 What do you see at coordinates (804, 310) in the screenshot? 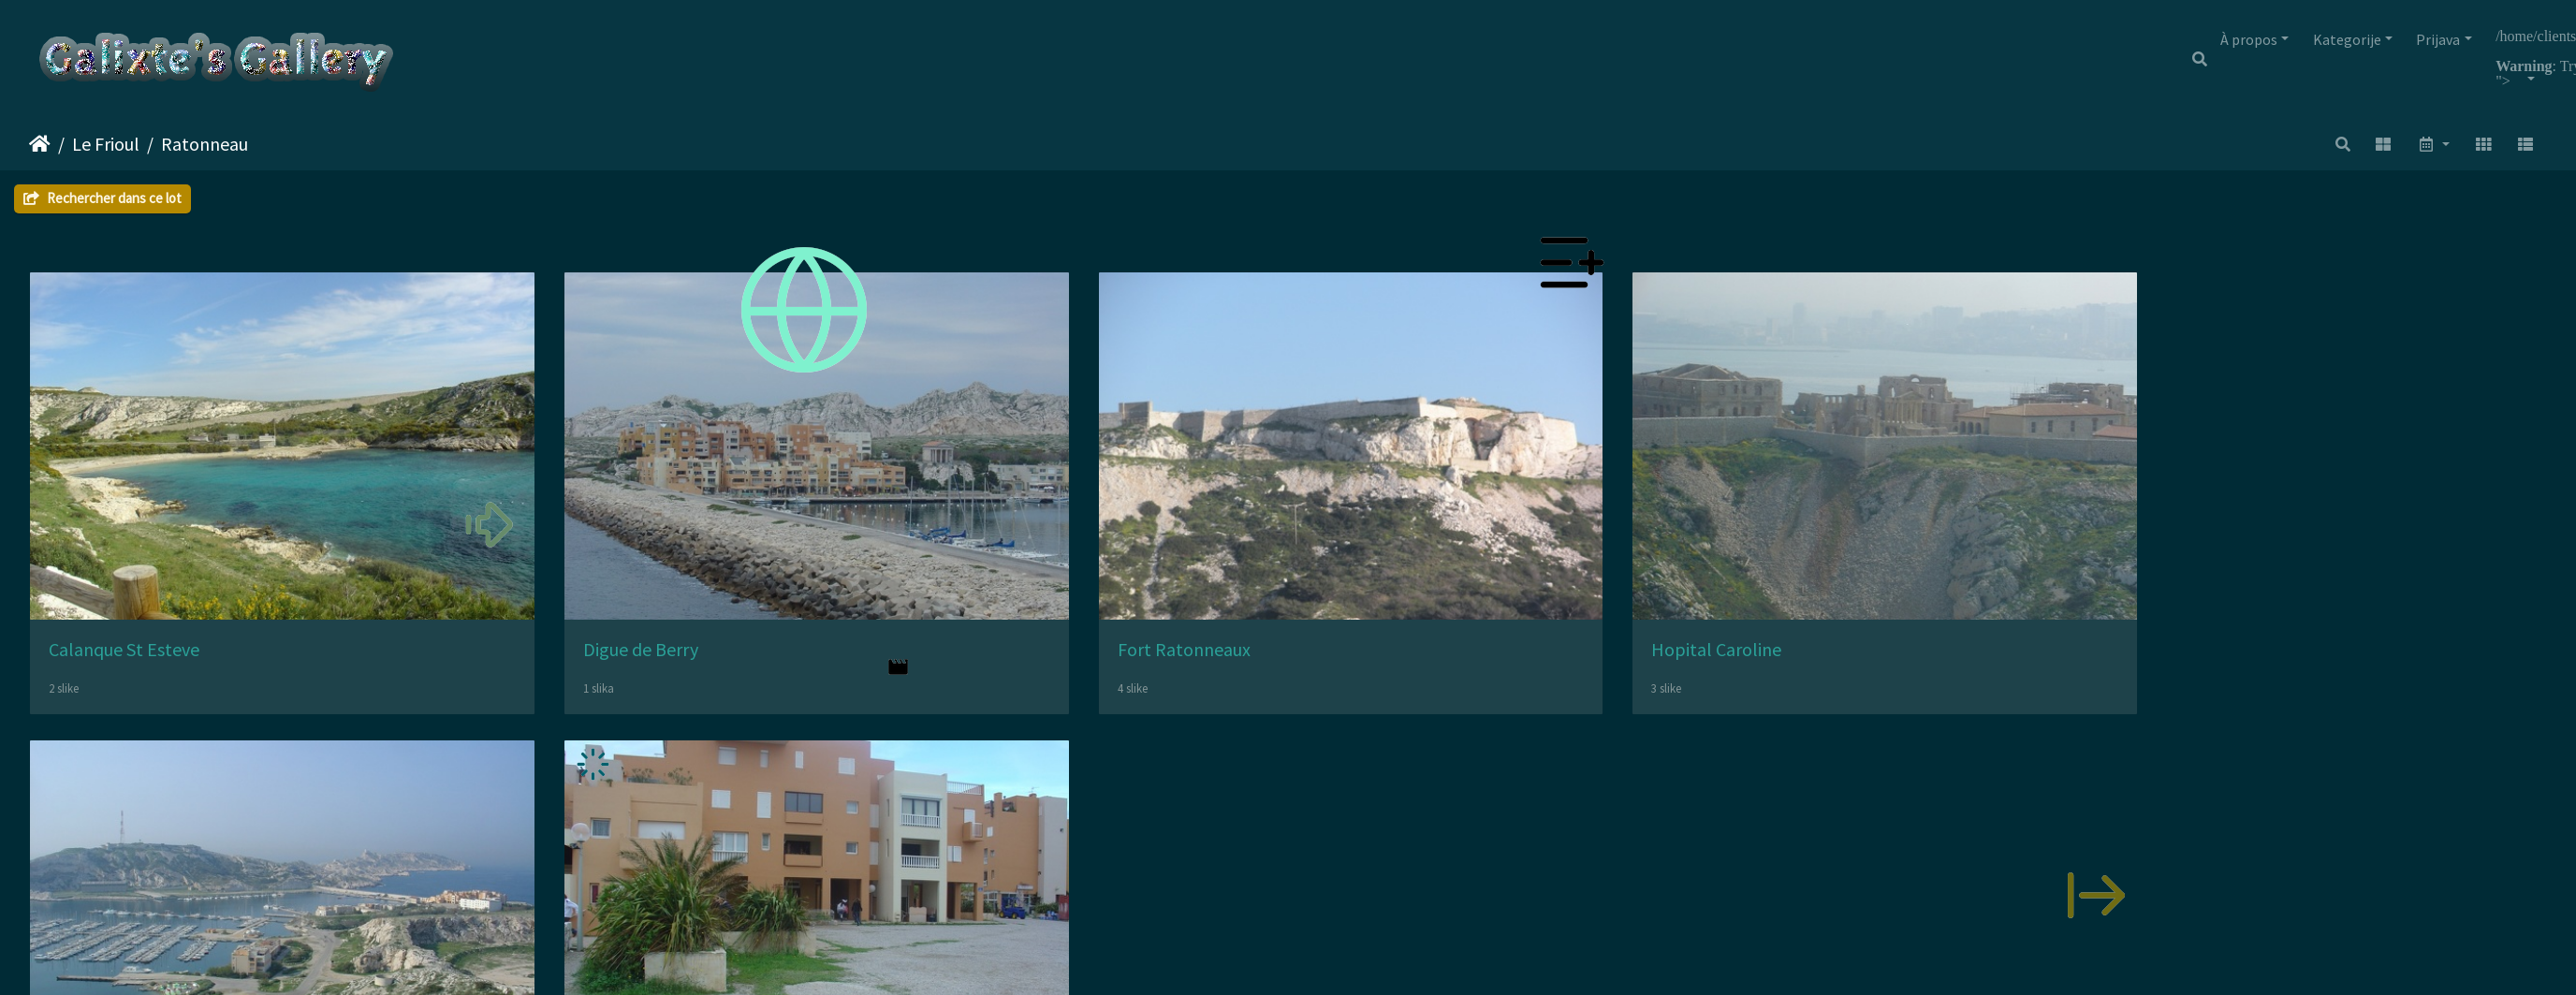
I see `access global or international settings` at bounding box center [804, 310].